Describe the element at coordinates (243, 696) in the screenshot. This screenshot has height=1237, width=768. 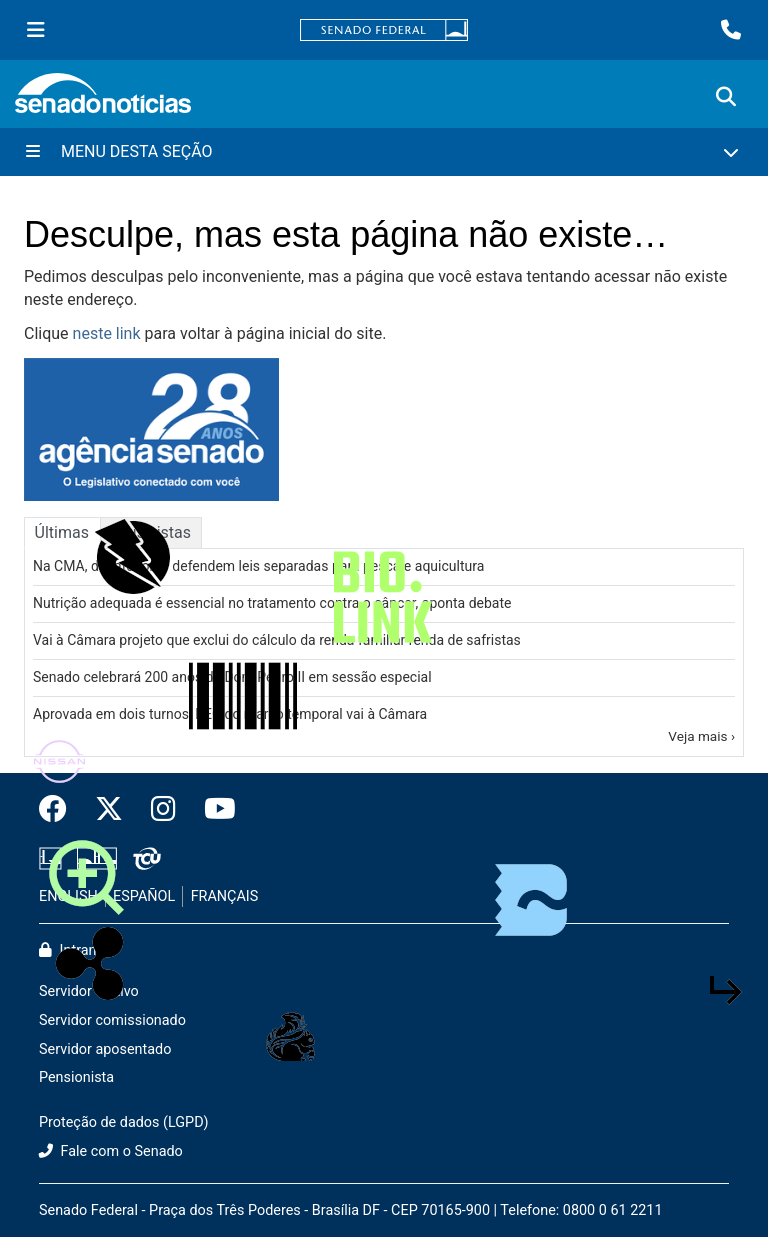
I see `link to Wikidata knowledge base` at that location.